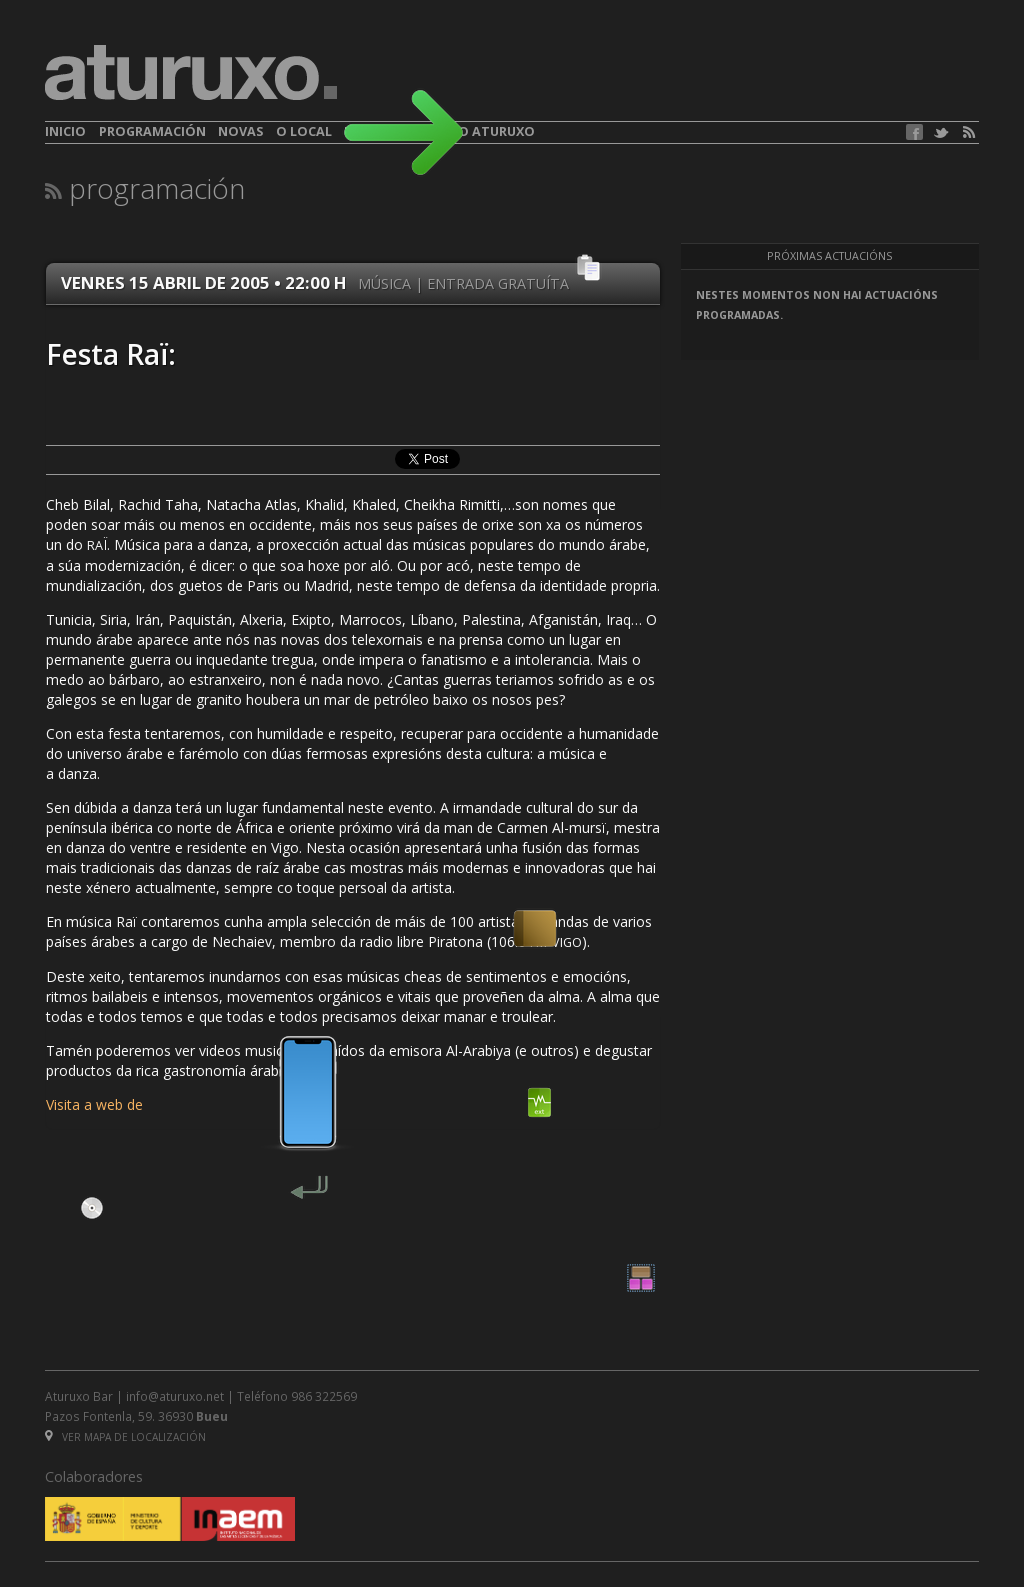 Image resolution: width=1024 pixels, height=1587 pixels. Describe the element at coordinates (539, 1102) in the screenshot. I see `virtualbox extension pack file` at that location.